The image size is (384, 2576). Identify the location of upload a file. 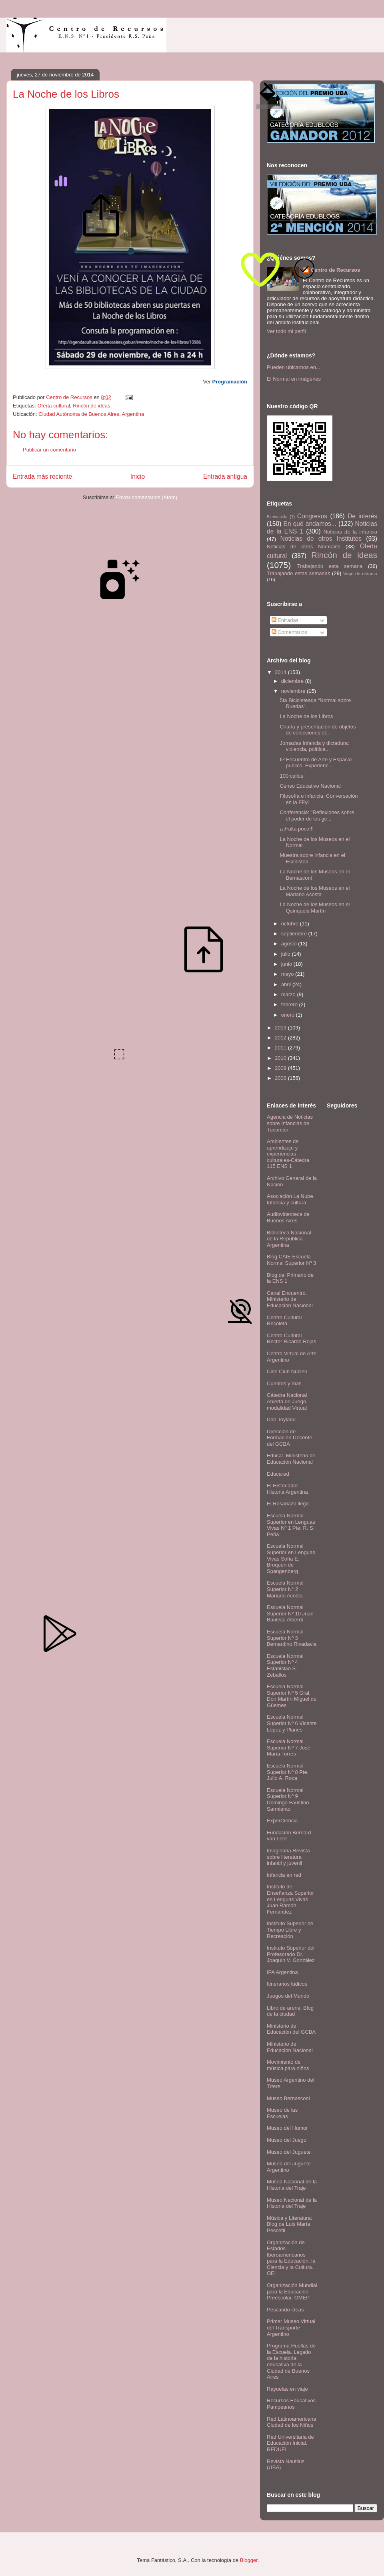
(204, 949).